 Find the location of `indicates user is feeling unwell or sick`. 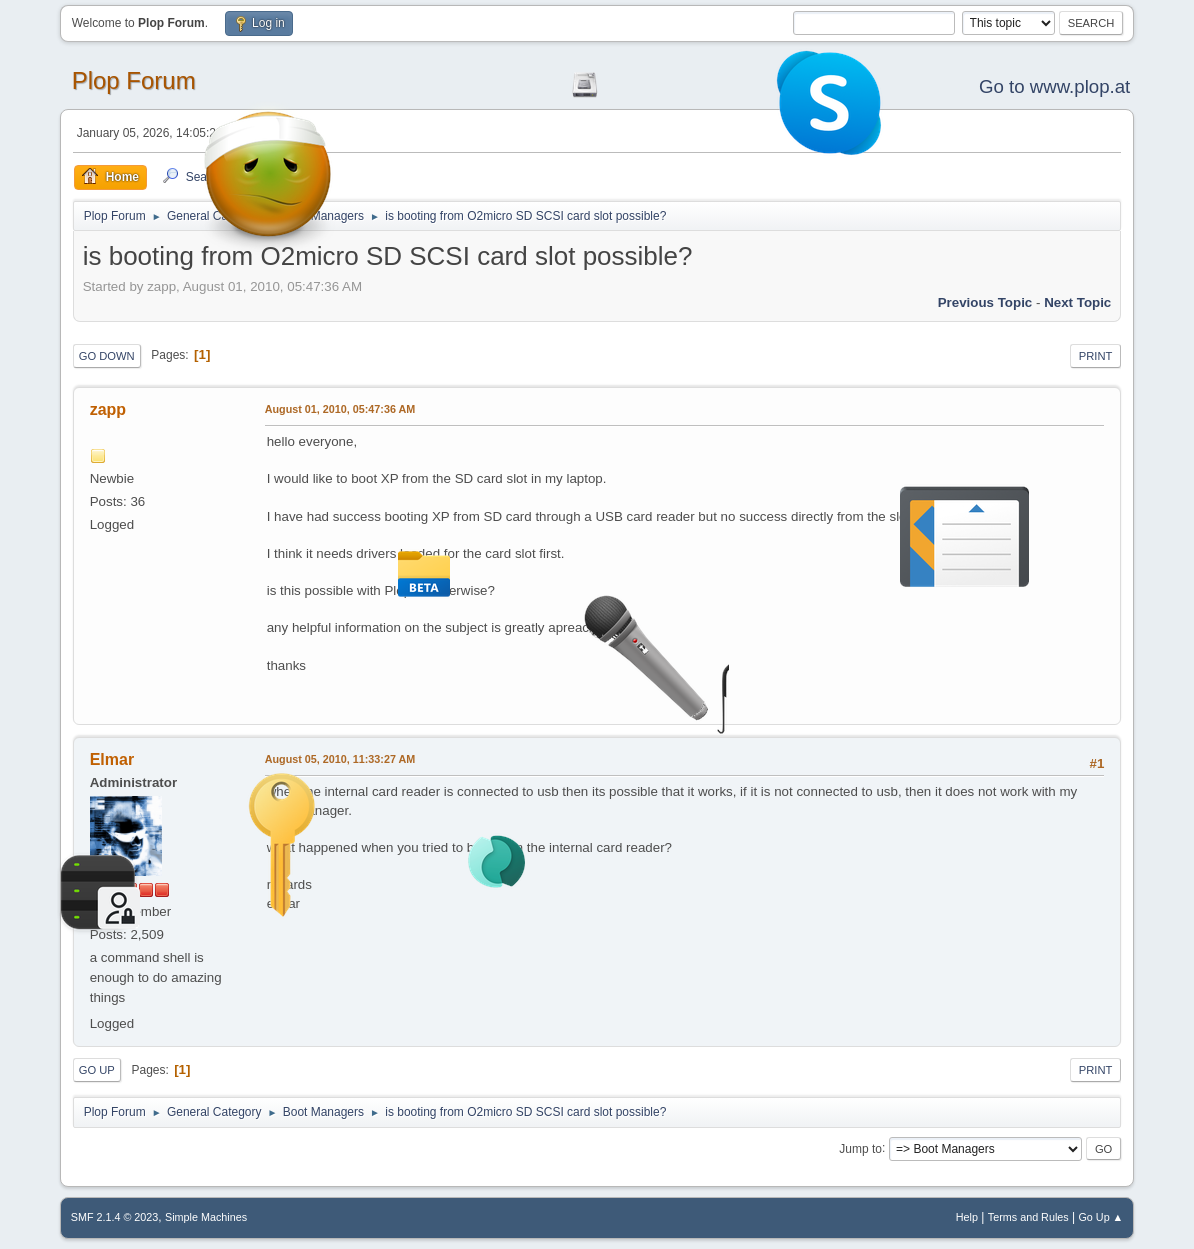

indicates user is feeling unwell or sick is located at coordinates (269, 180).